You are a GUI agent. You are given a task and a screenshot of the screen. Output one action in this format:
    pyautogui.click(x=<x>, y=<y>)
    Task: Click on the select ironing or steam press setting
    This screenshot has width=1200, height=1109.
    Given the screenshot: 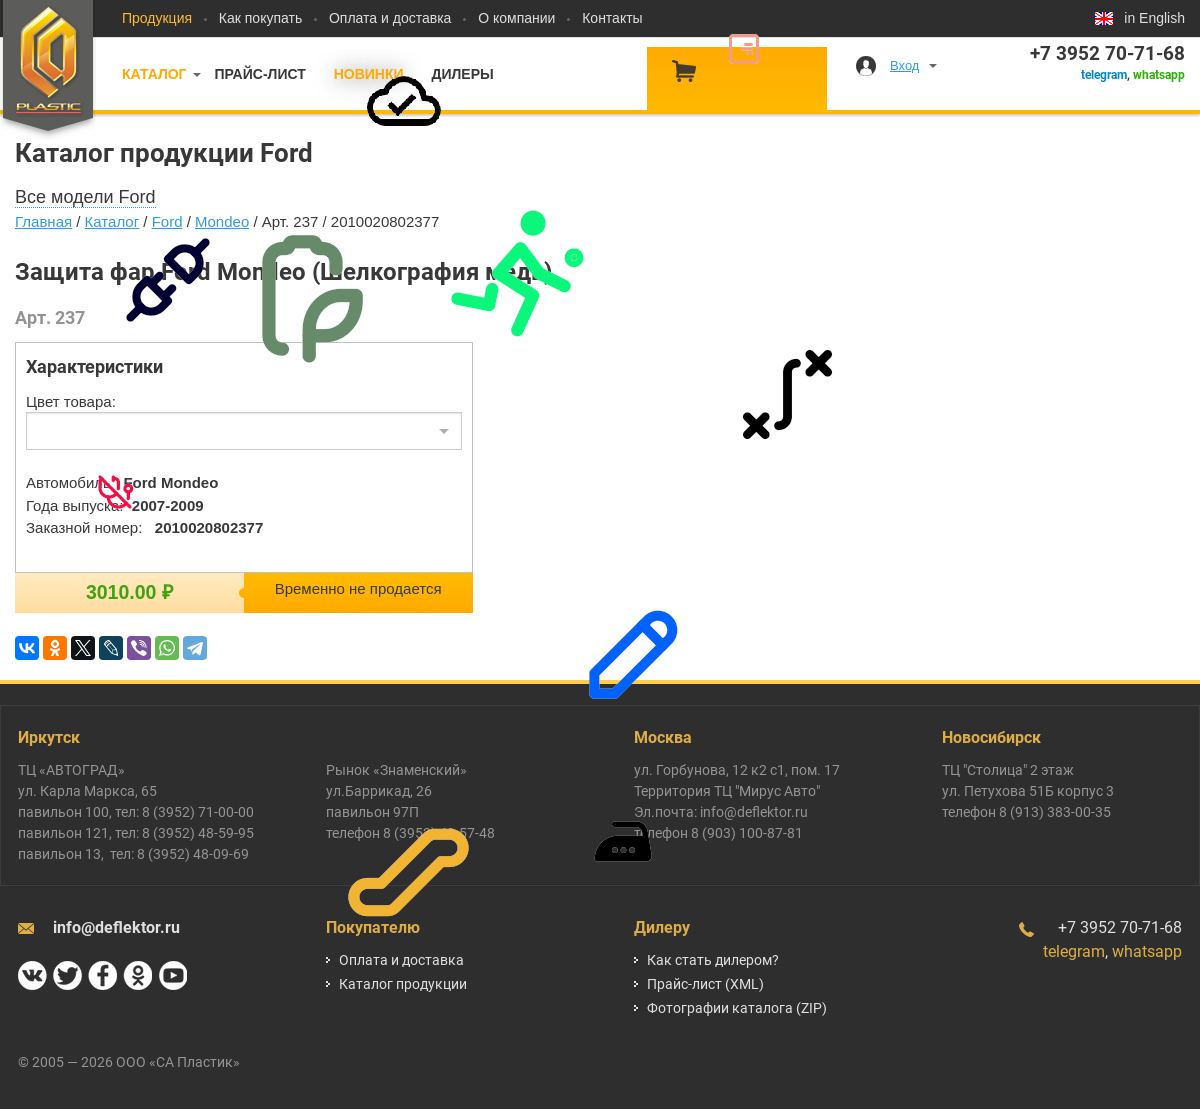 What is the action you would take?
    pyautogui.click(x=623, y=841)
    